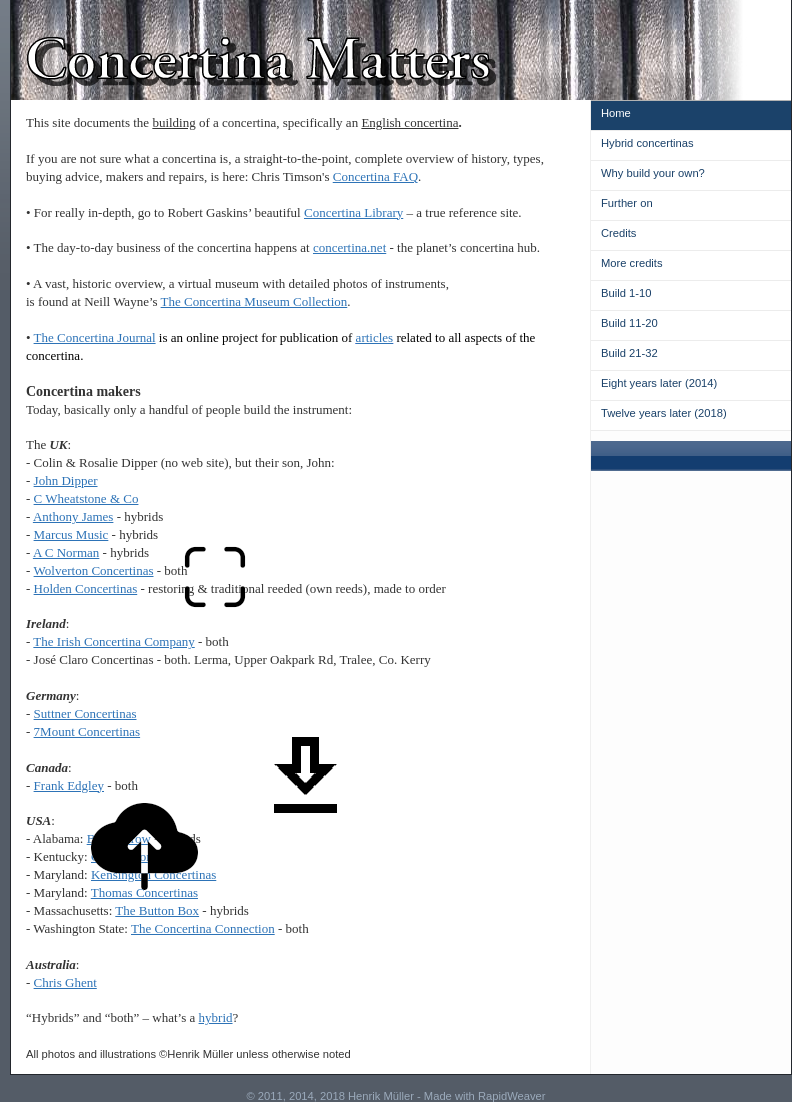 This screenshot has width=792, height=1102. Describe the element at coordinates (215, 577) in the screenshot. I see `scan a QR code or barcode` at that location.